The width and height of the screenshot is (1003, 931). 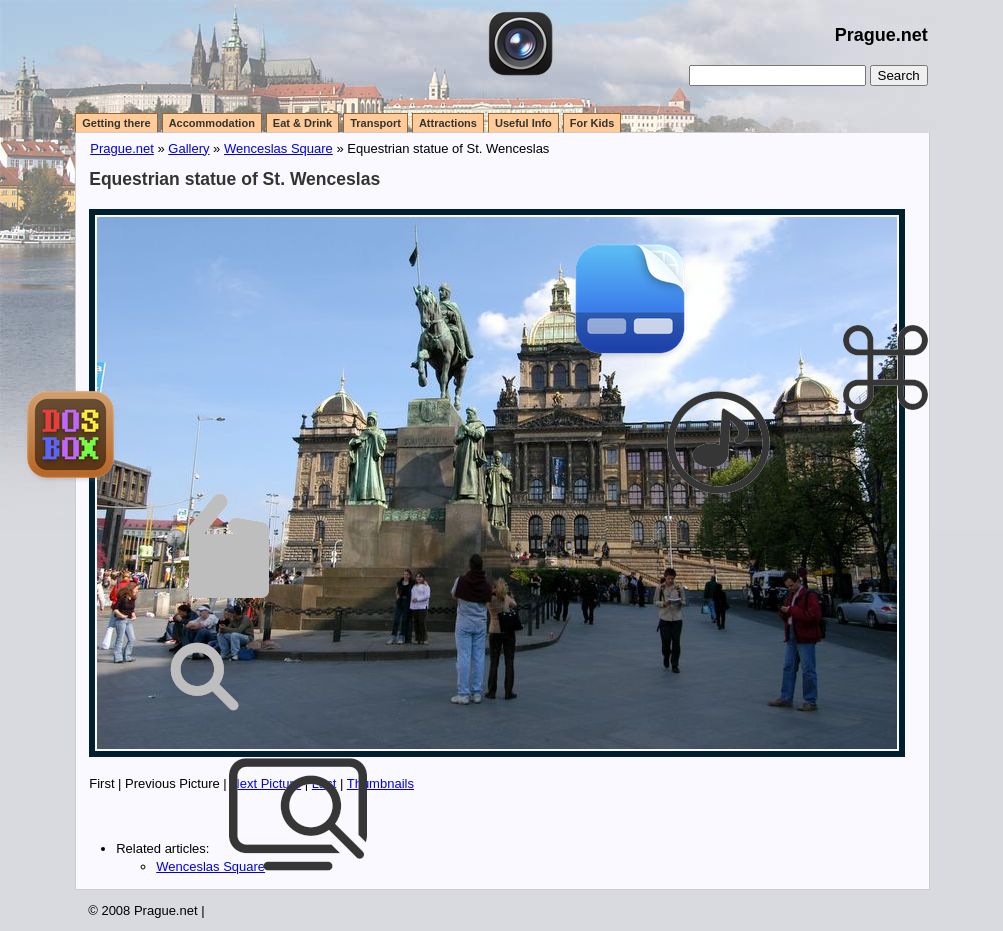 What do you see at coordinates (630, 299) in the screenshot?
I see `open xfce4 taskbar settings` at bounding box center [630, 299].